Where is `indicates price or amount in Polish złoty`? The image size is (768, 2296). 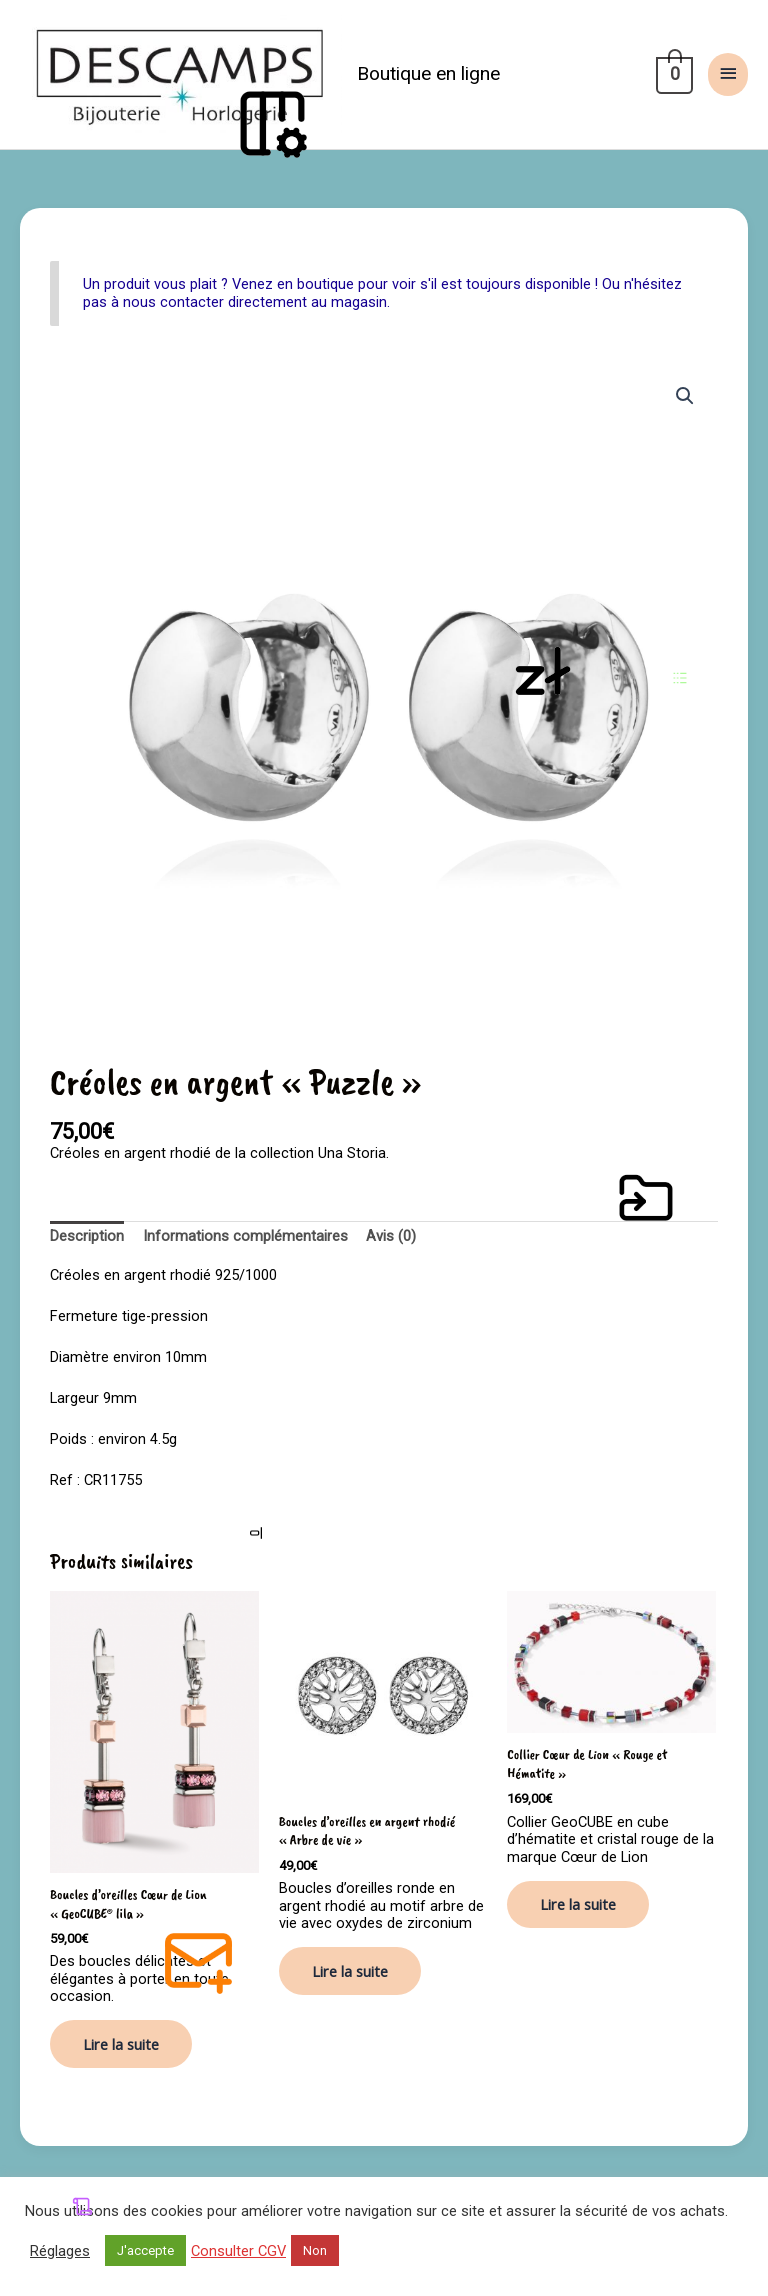
indicates price or amount in Polish złoty is located at coordinates (541, 672).